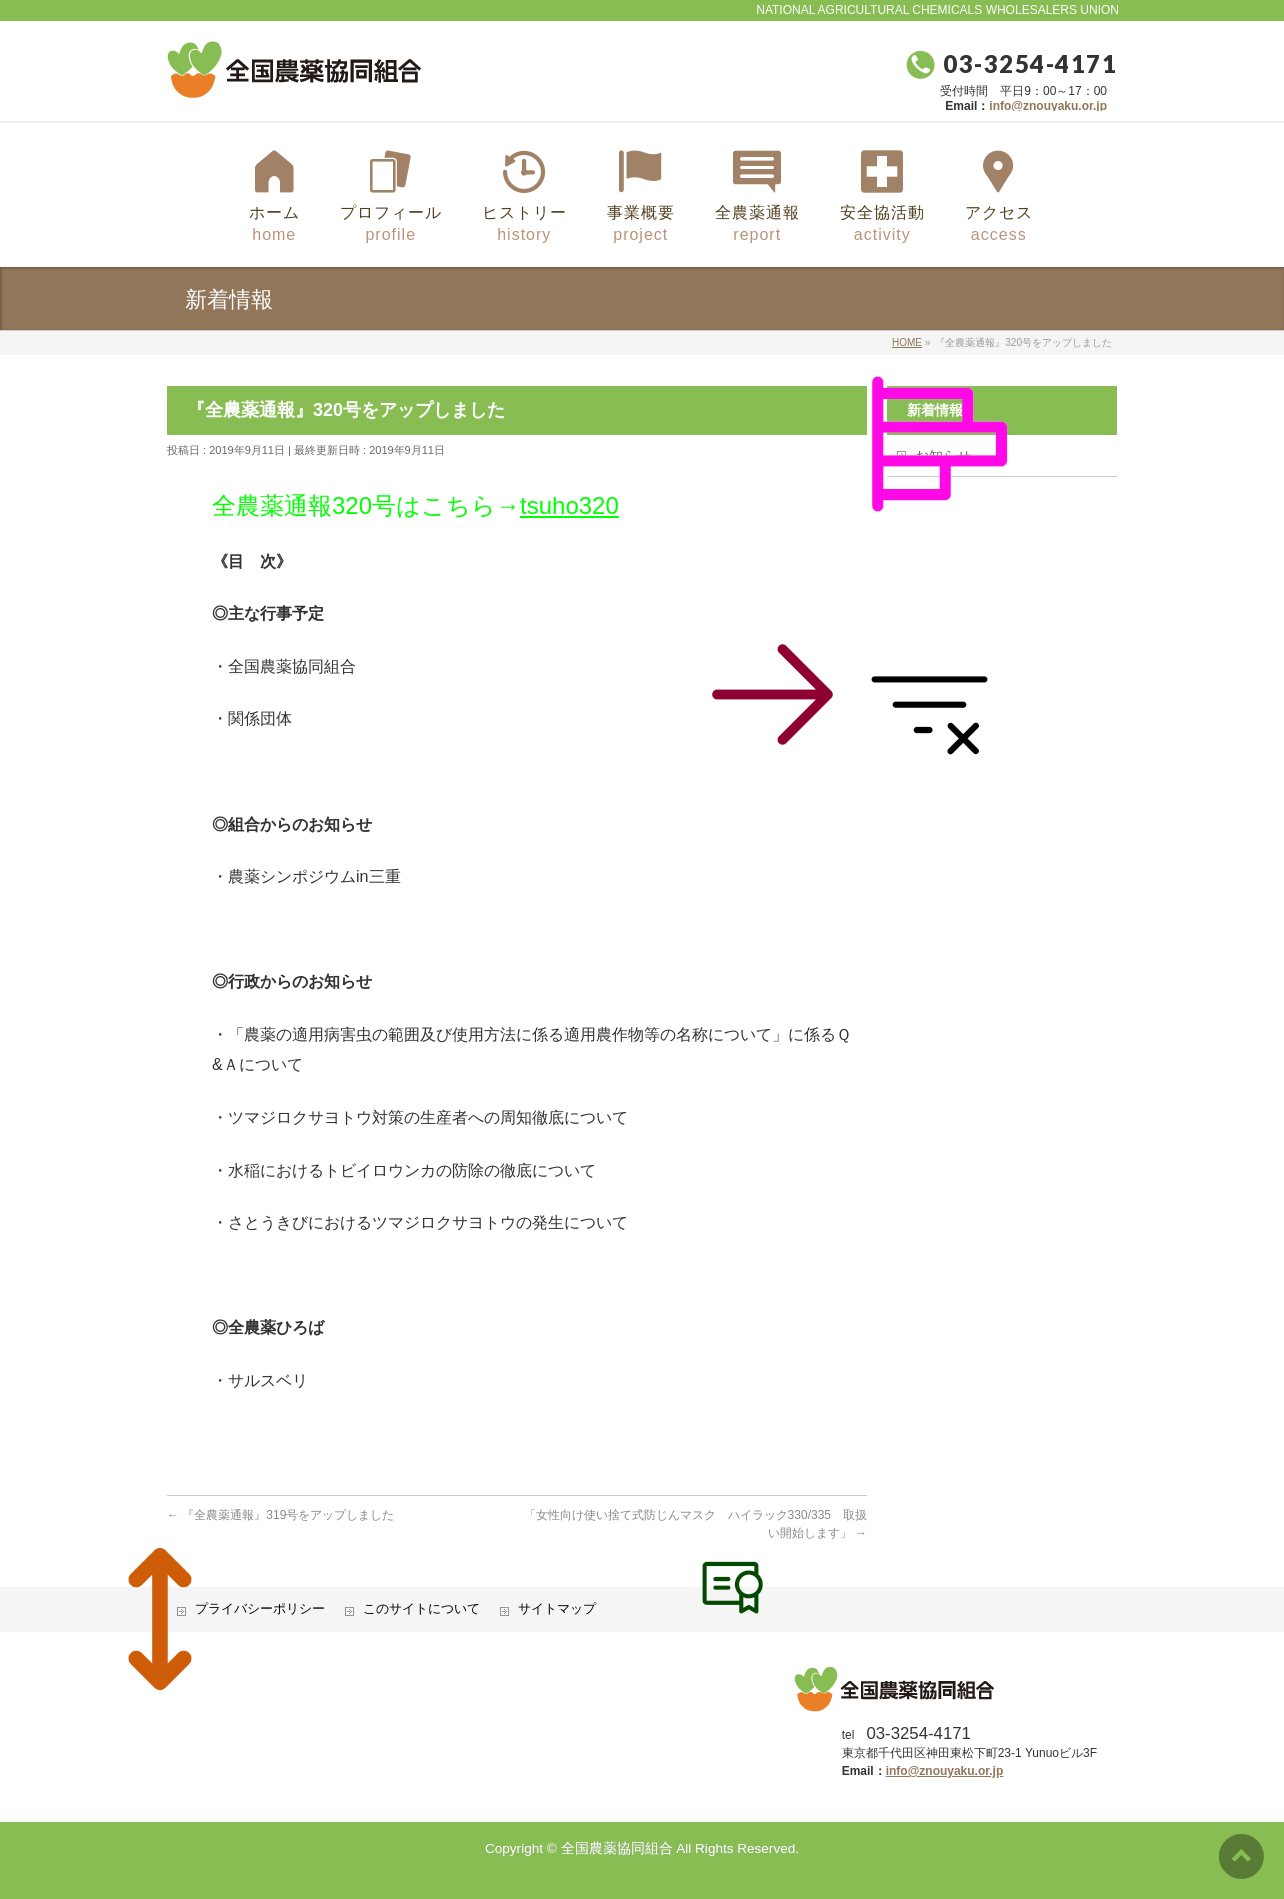 The height and width of the screenshot is (1899, 1284). I want to click on clear all active filters, so click(929, 700).